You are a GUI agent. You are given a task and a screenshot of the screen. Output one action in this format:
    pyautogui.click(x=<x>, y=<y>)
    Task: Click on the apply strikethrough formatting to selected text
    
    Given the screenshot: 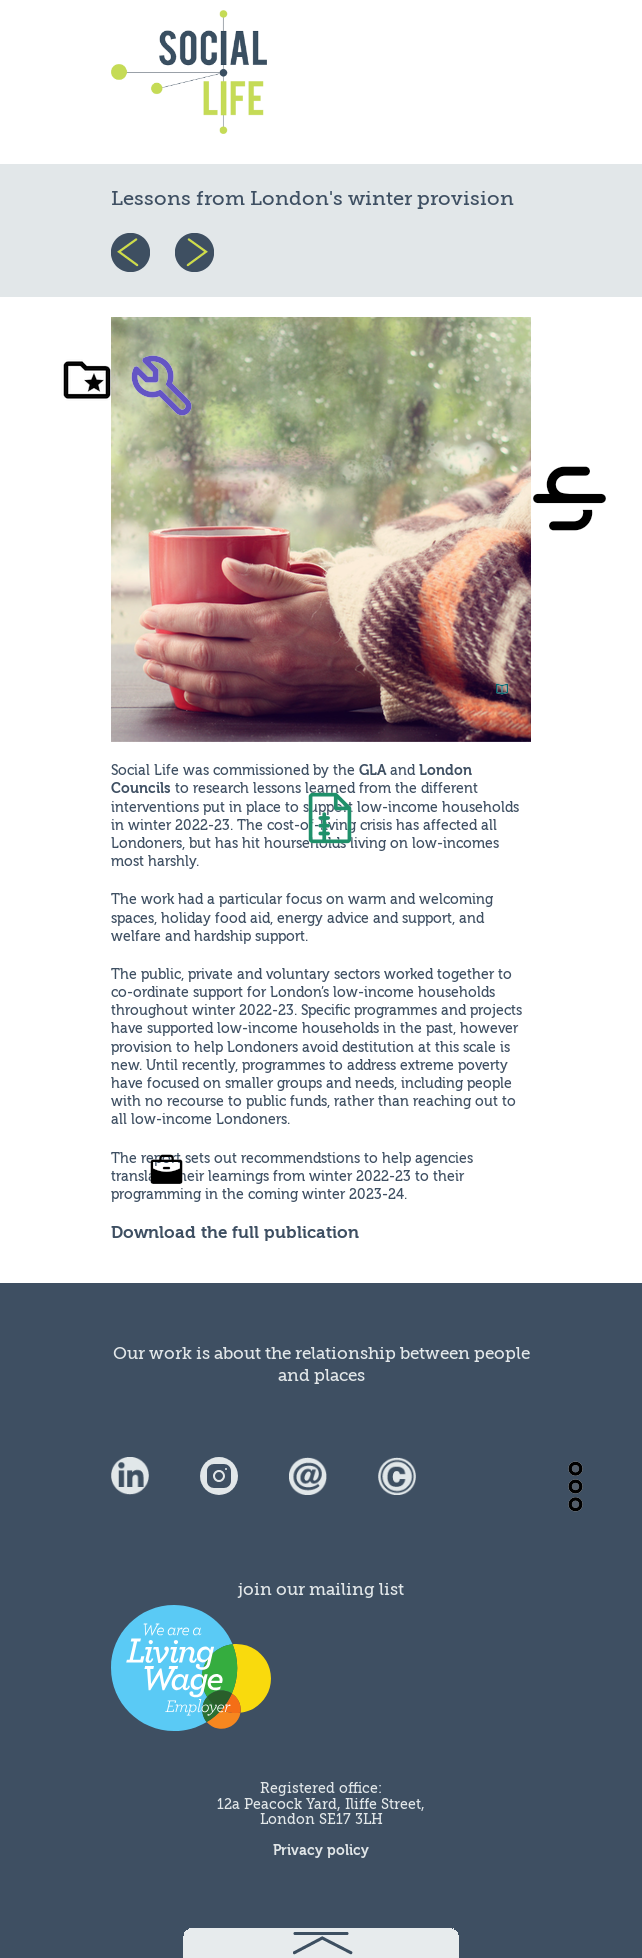 What is the action you would take?
    pyautogui.click(x=569, y=498)
    